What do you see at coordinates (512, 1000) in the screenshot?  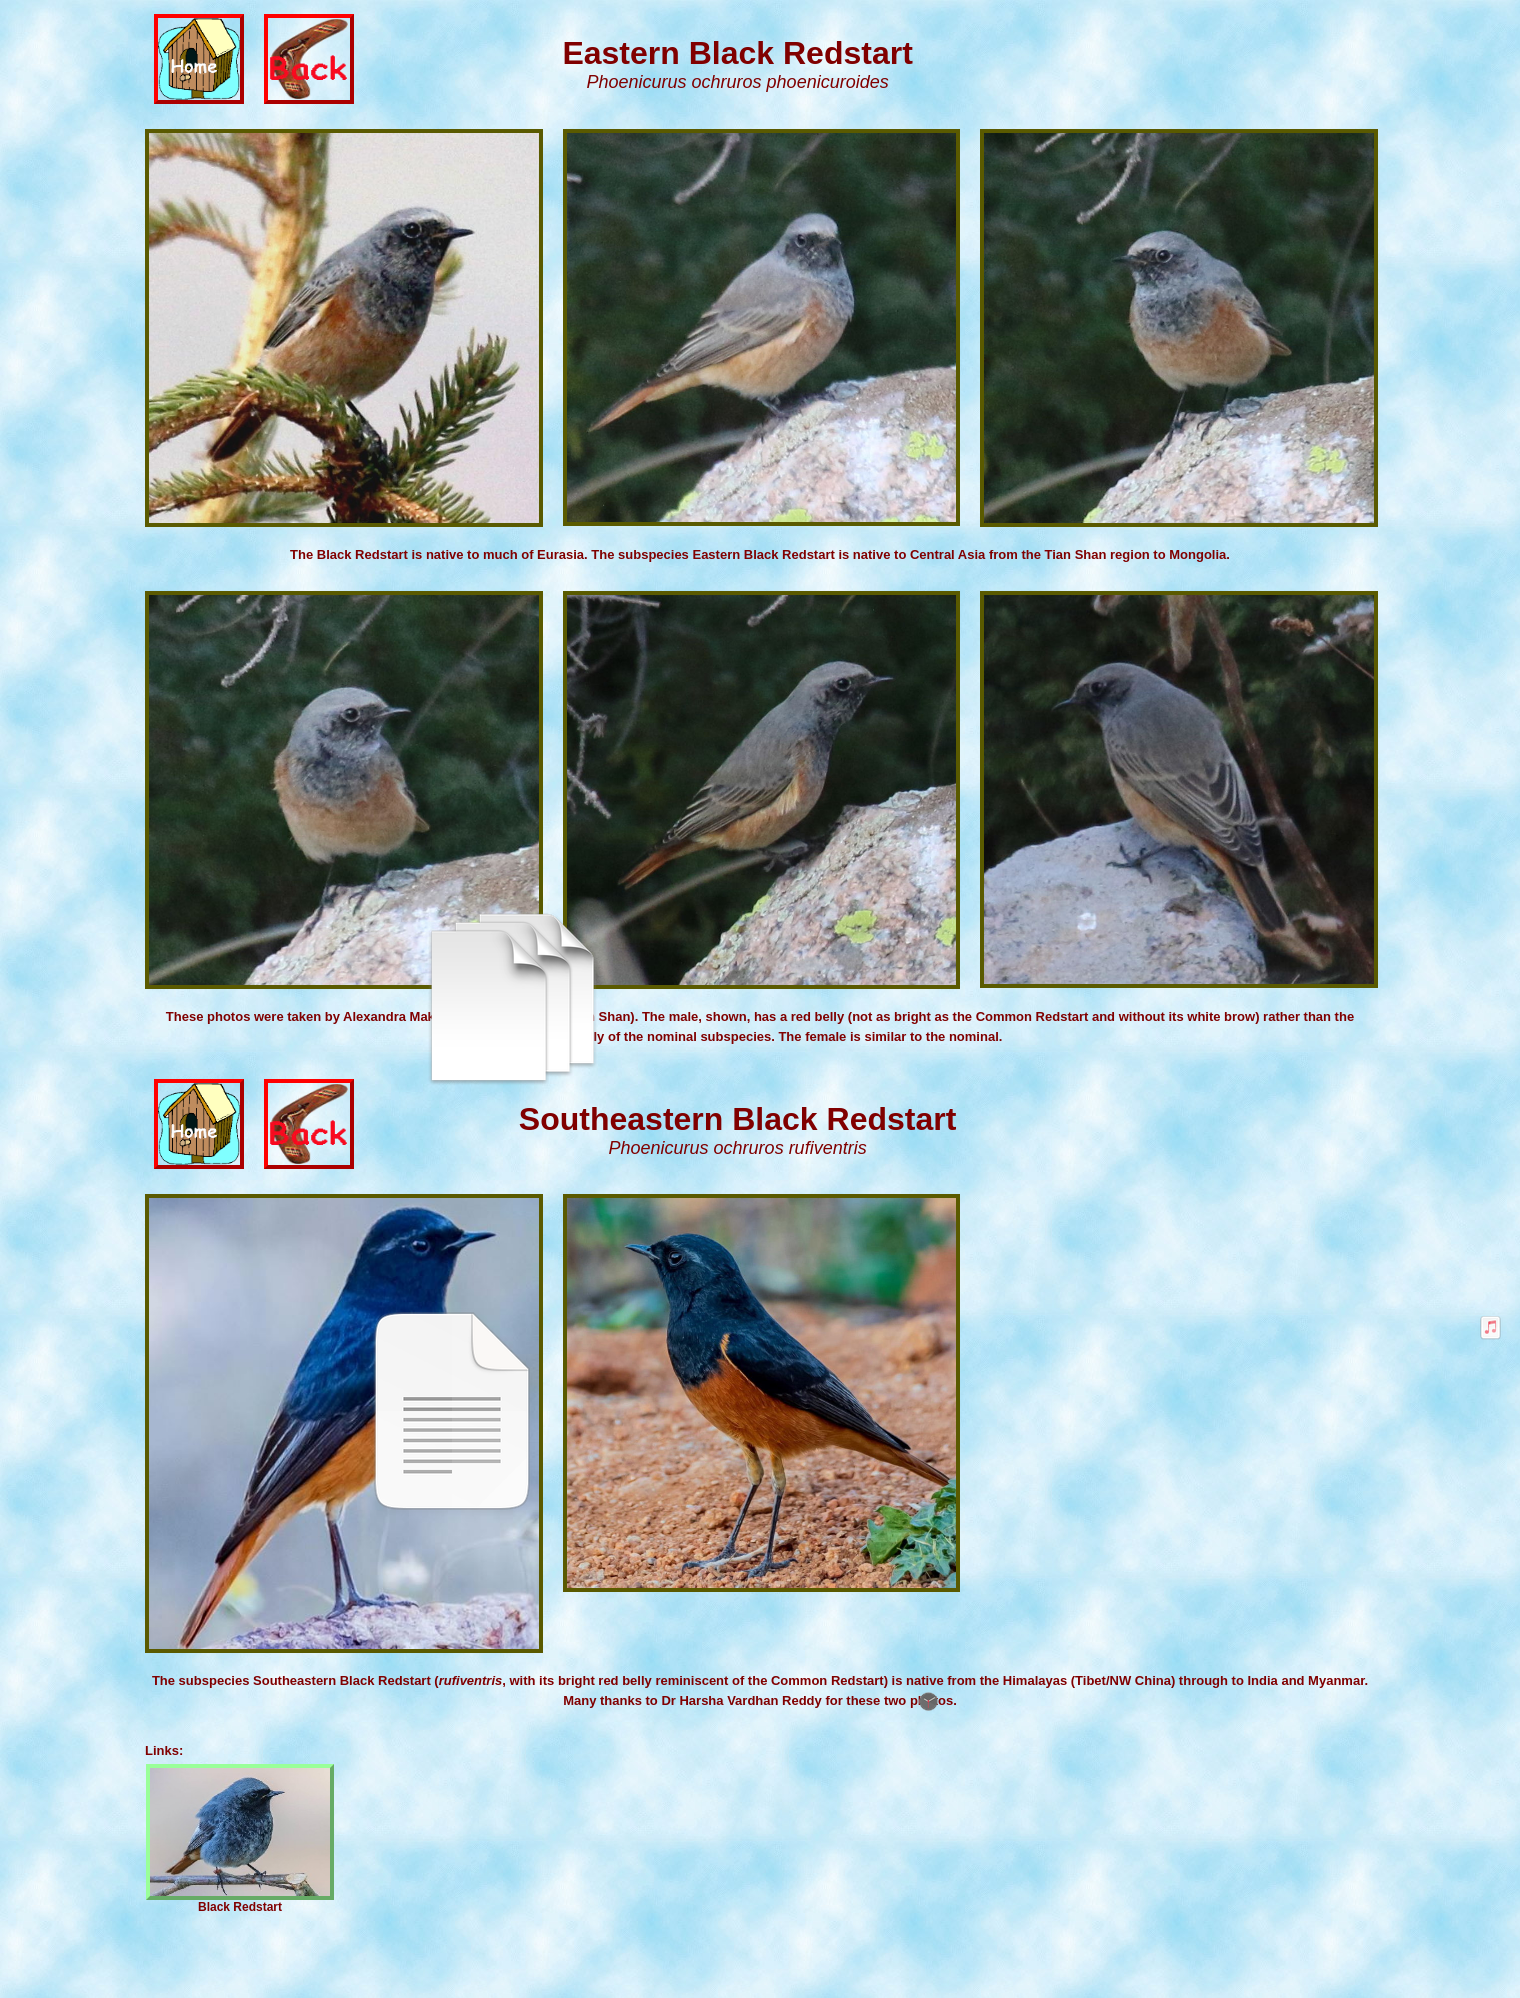 I see `multiple files or items selected` at bounding box center [512, 1000].